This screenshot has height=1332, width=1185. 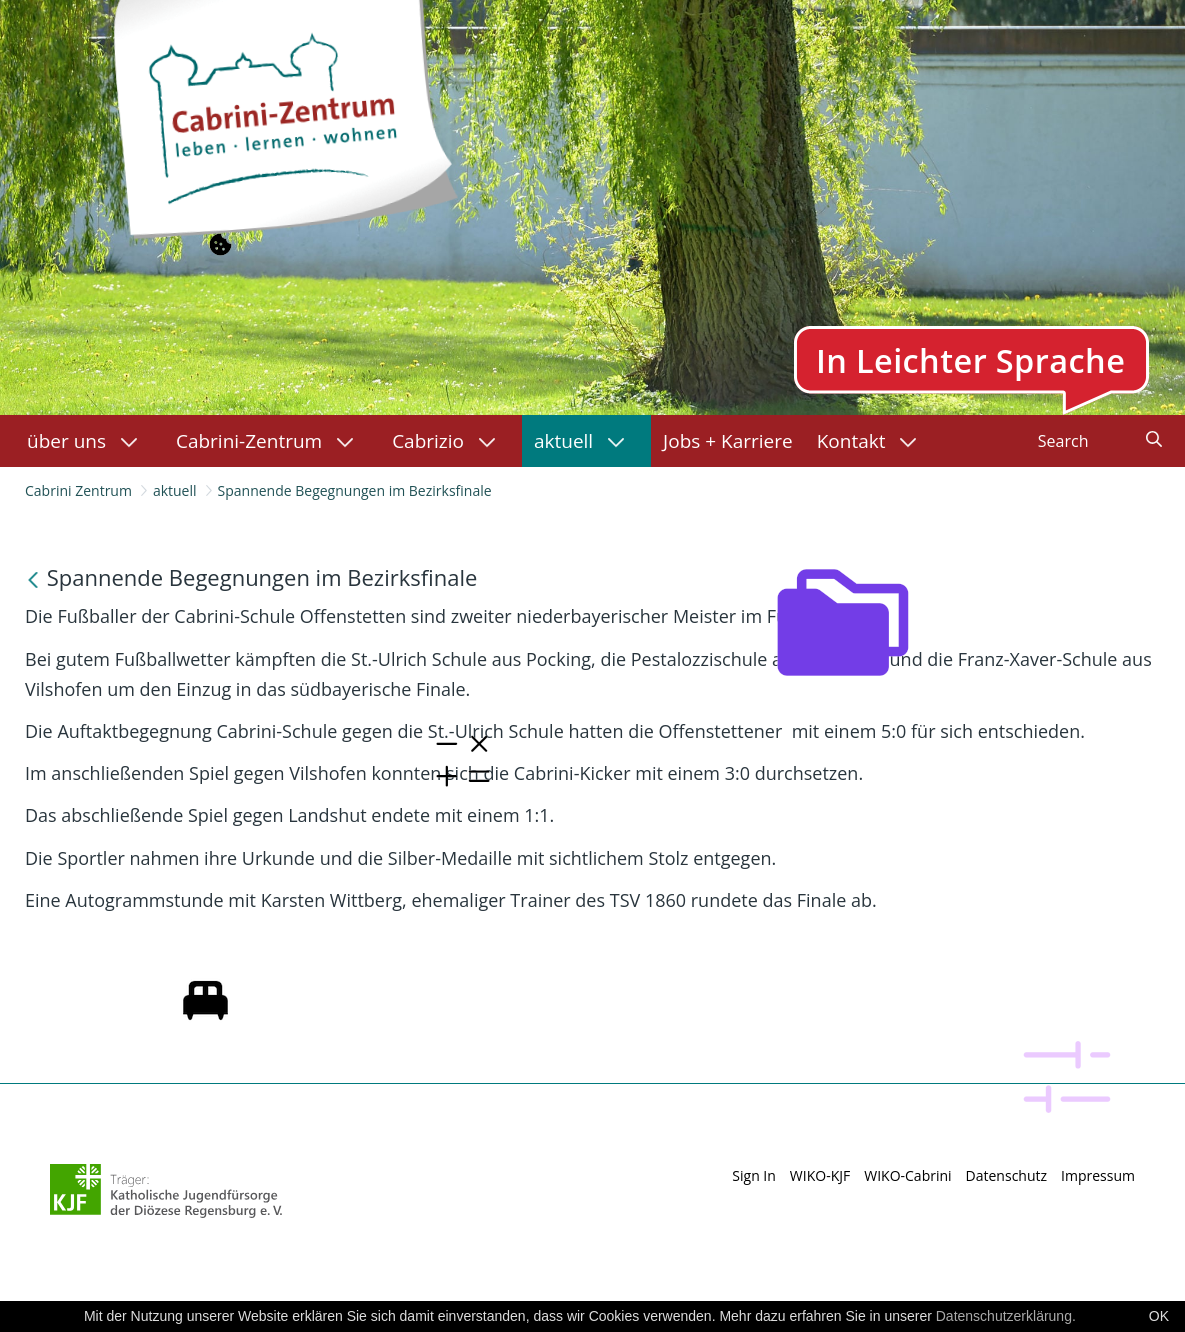 What do you see at coordinates (463, 760) in the screenshot?
I see `access calculator or math functions` at bounding box center [463, 760].